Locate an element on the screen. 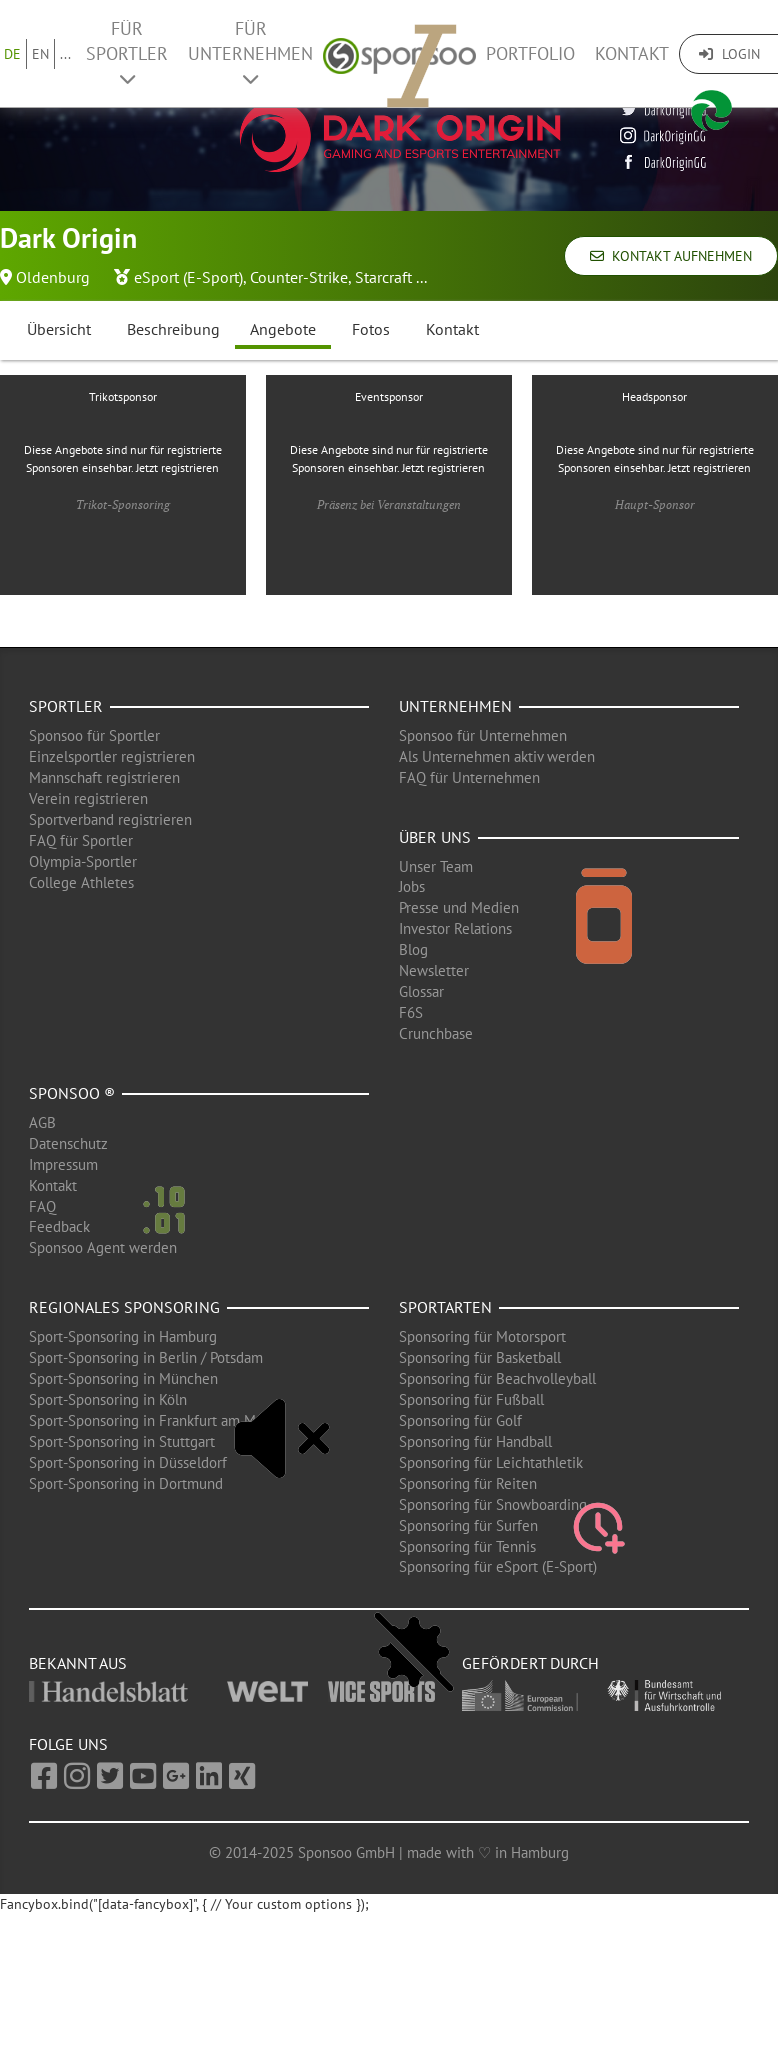  add a new timer or alarm is located at coordinates (598, 1527).